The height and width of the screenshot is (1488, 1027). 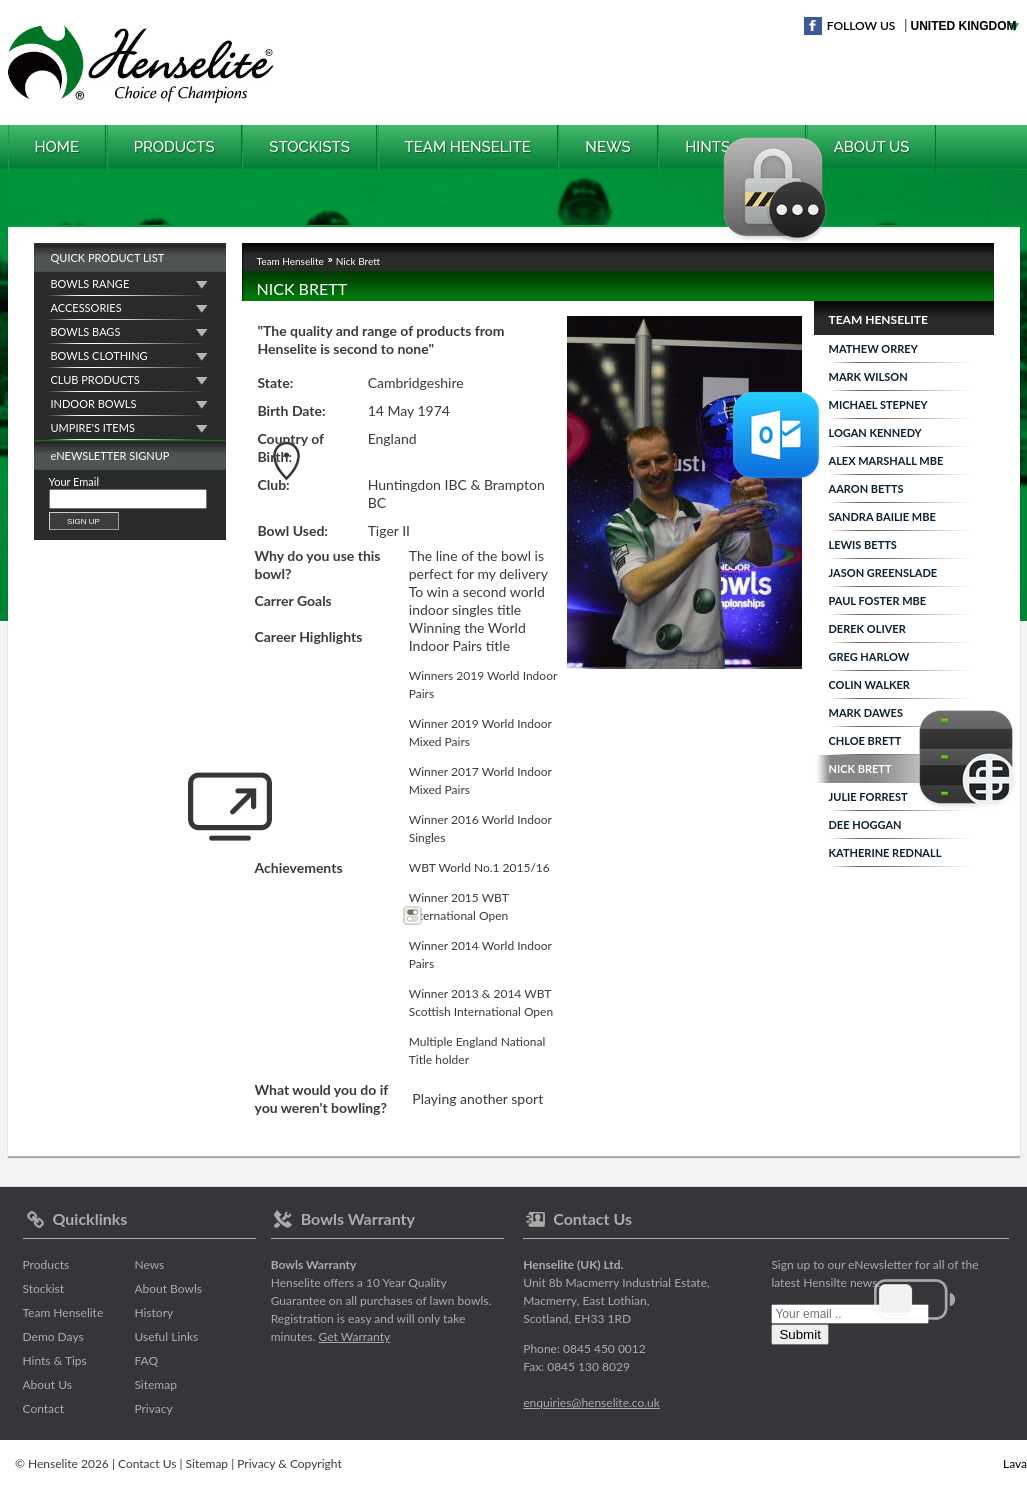 I want to click on indicates battery at 50% charge, so click(x=914, y=1299).